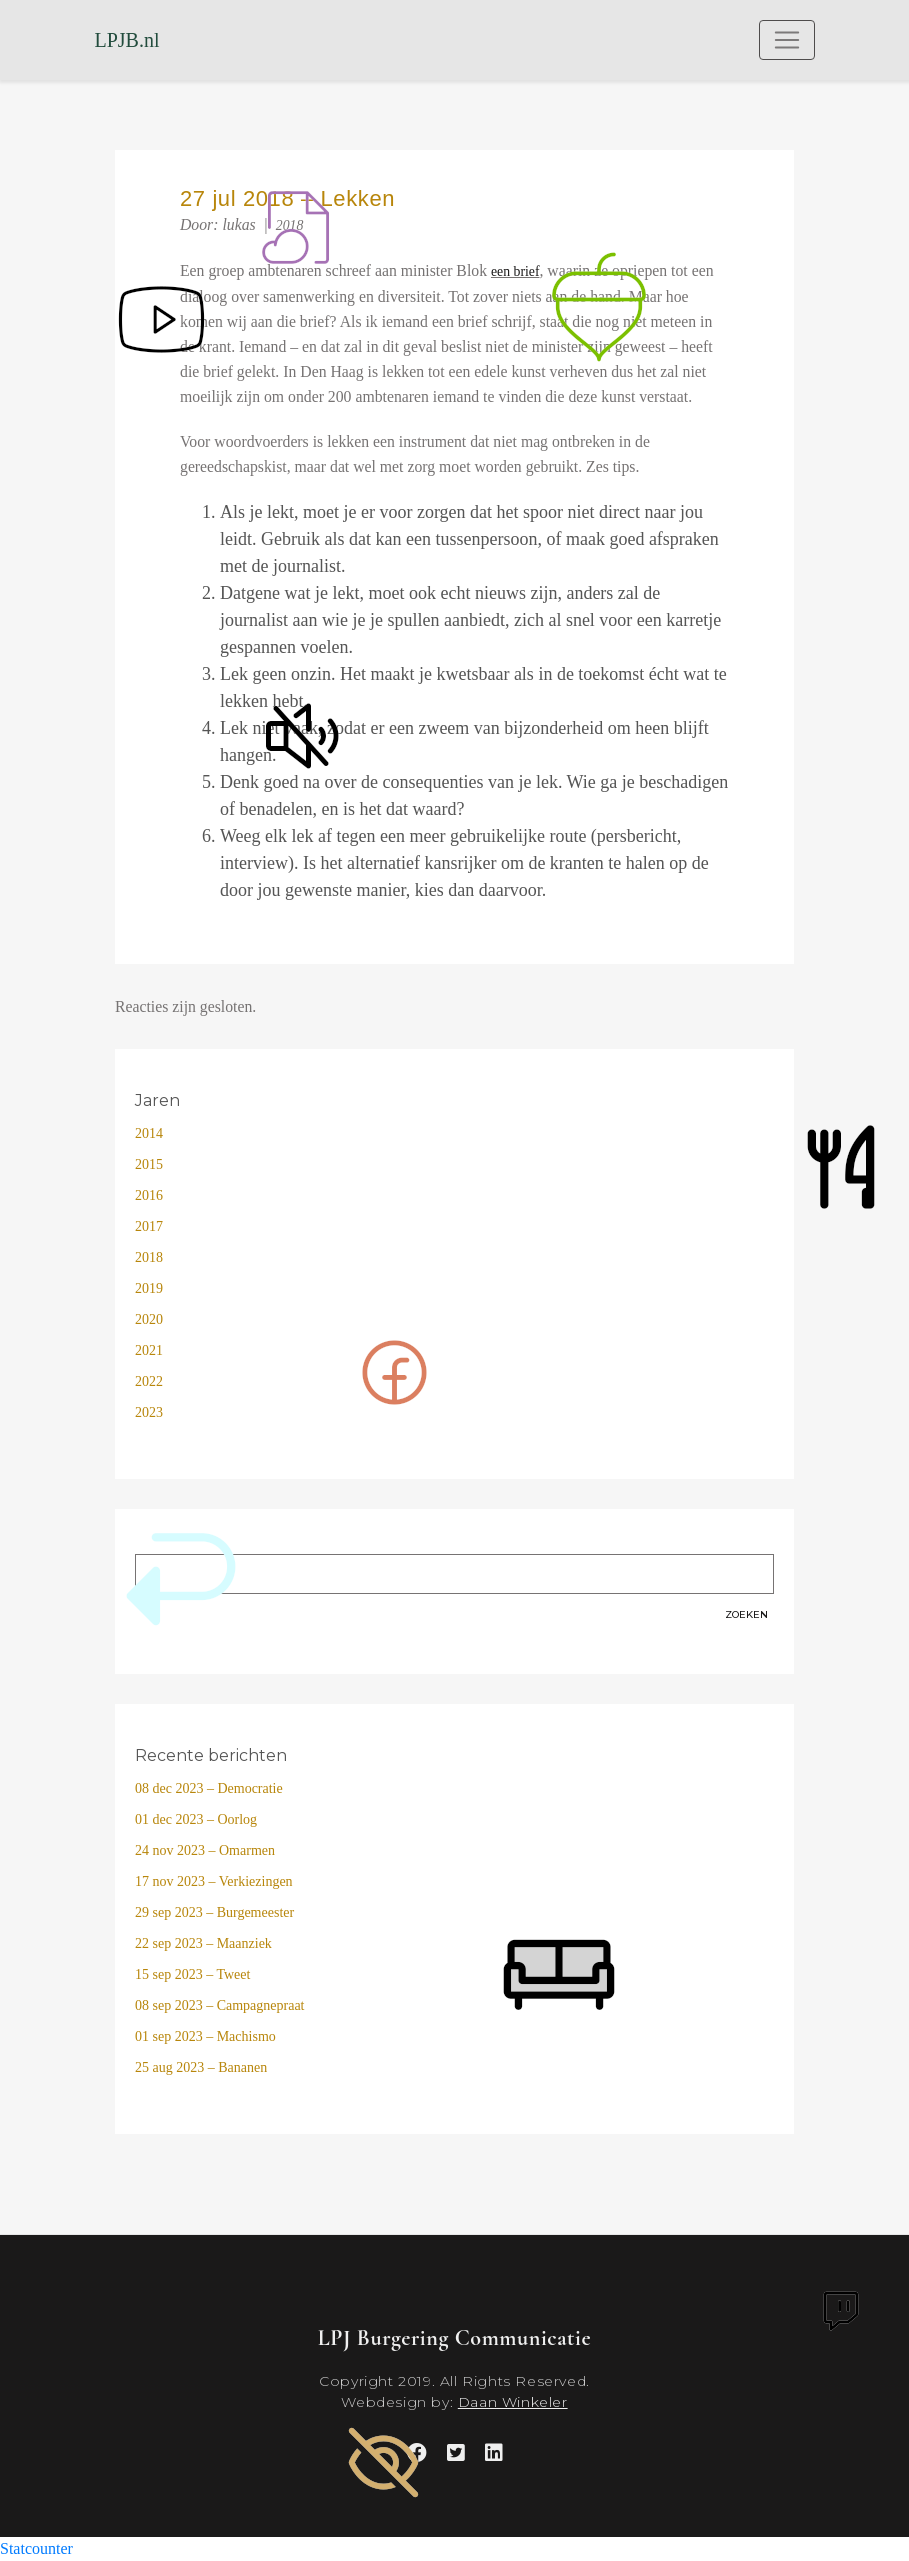  Describe the element at coordinates (383, 2462) in the screenshot. I see `hide password or sensitive content` at that location.